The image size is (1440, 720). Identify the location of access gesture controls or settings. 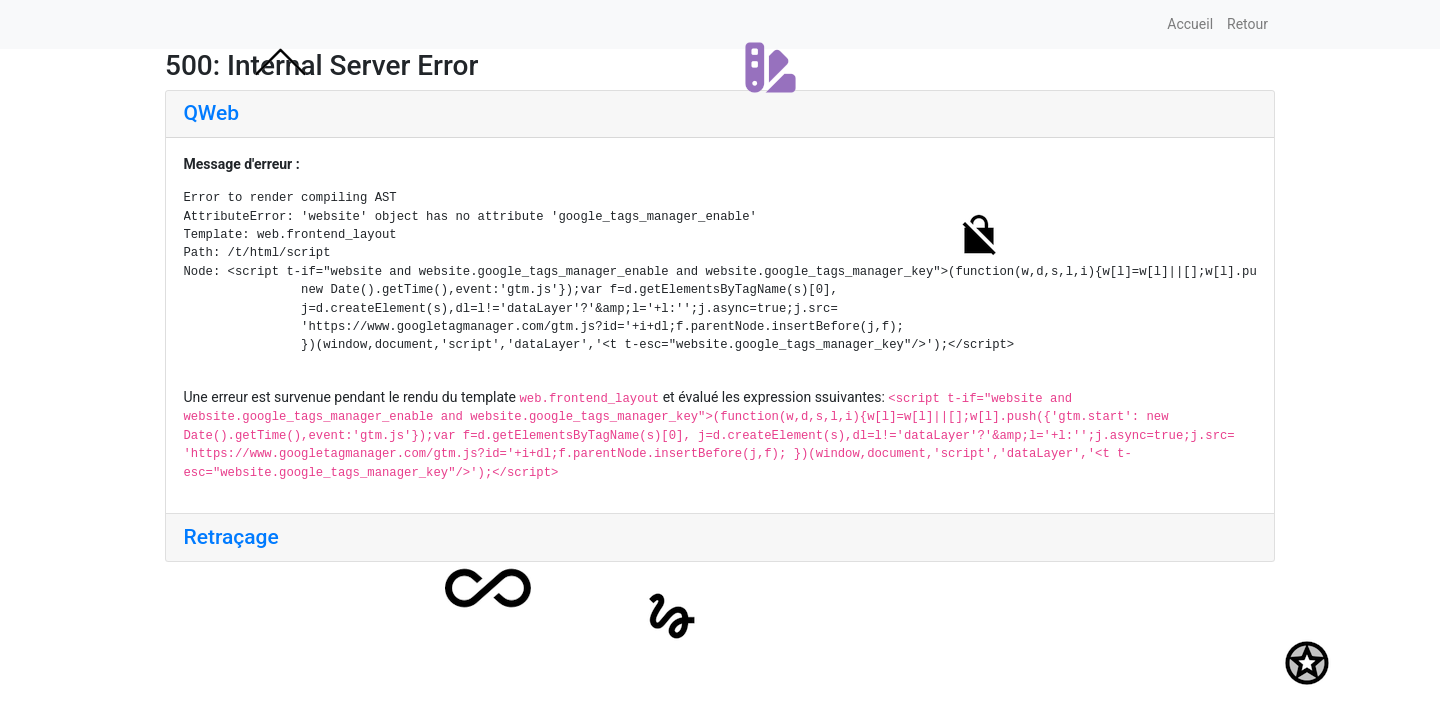
(672, 616).